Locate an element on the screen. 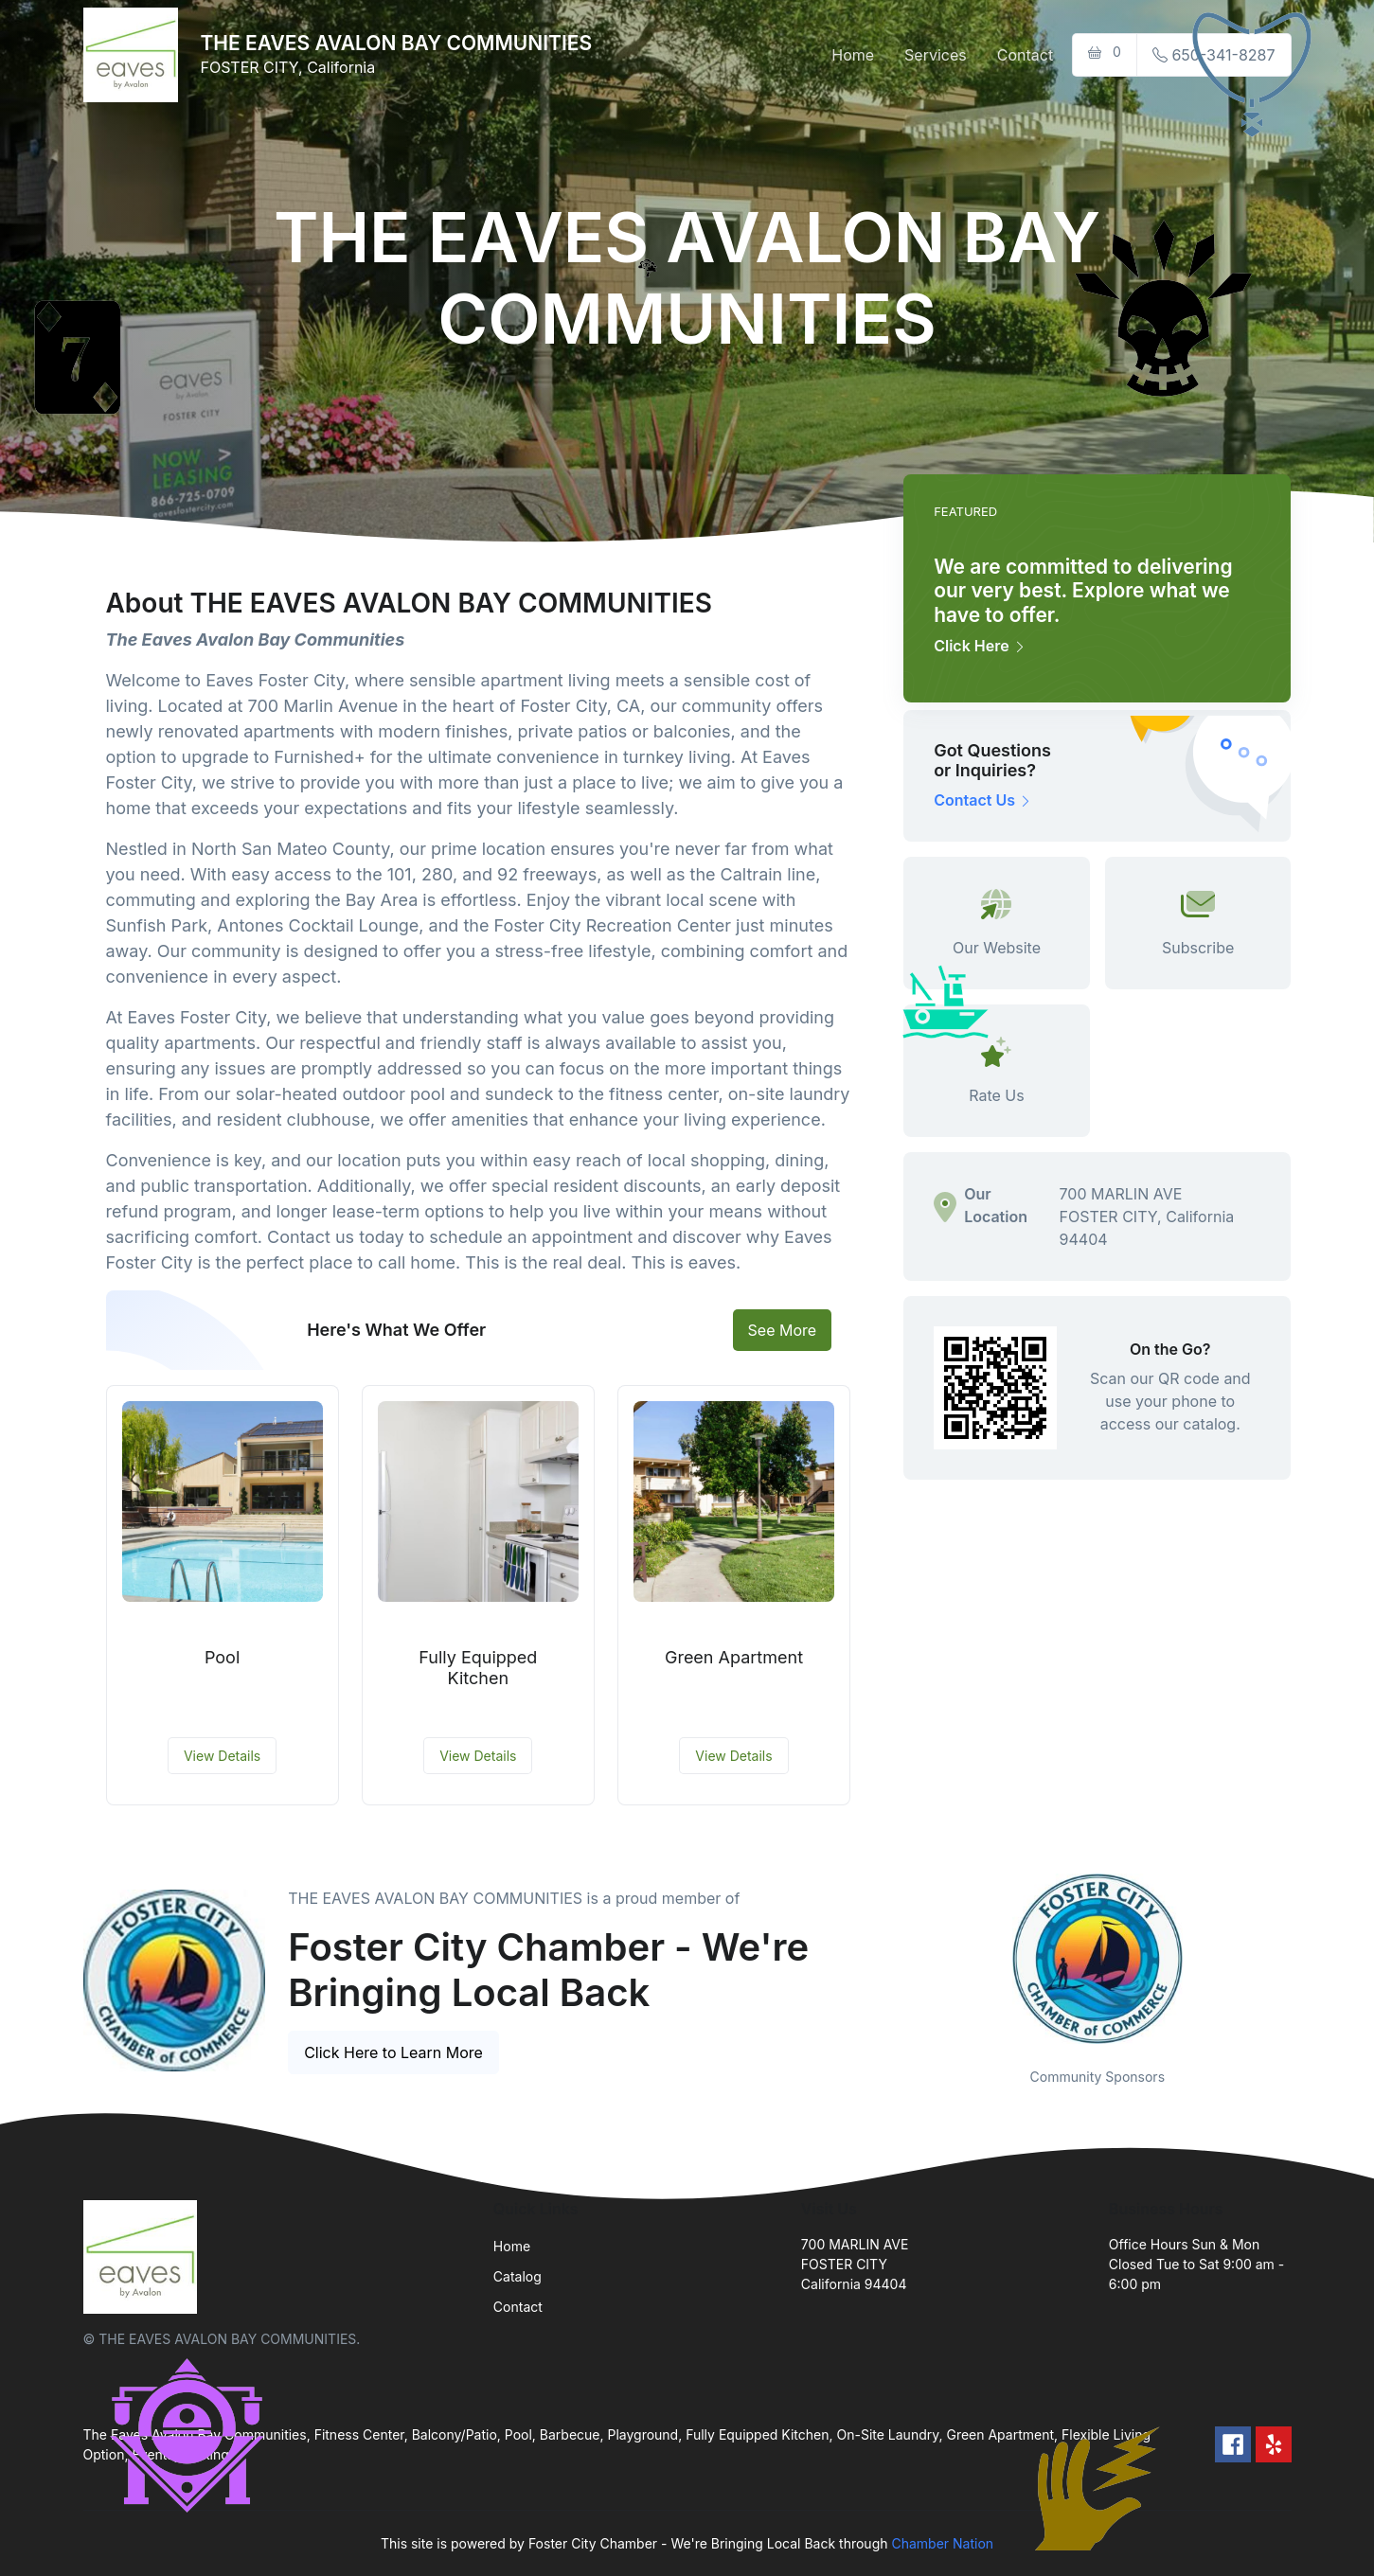 Image resolution: width=1374 pixels, height=2576 pixels. access fishing or maritime activities is located at coordinates (945, 999).